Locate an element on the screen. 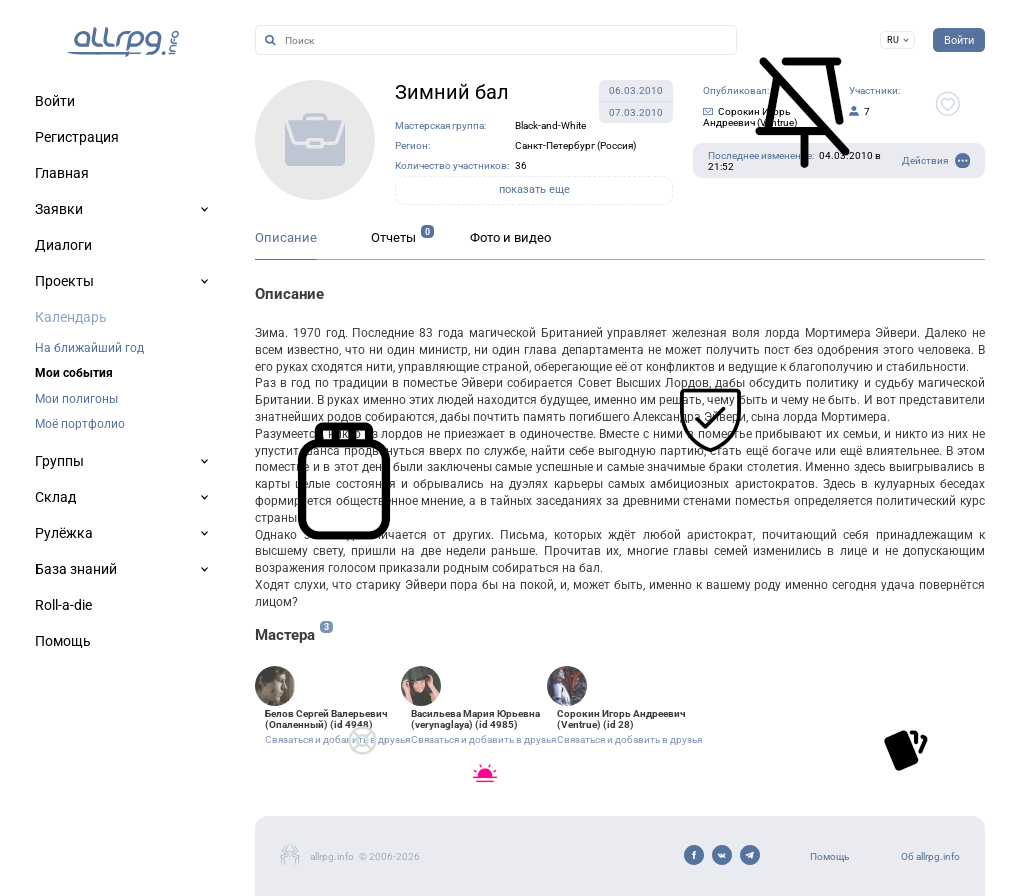 The height and width of the screenshot is (896, 1020). access help or support is located at coordinates (362, 740).